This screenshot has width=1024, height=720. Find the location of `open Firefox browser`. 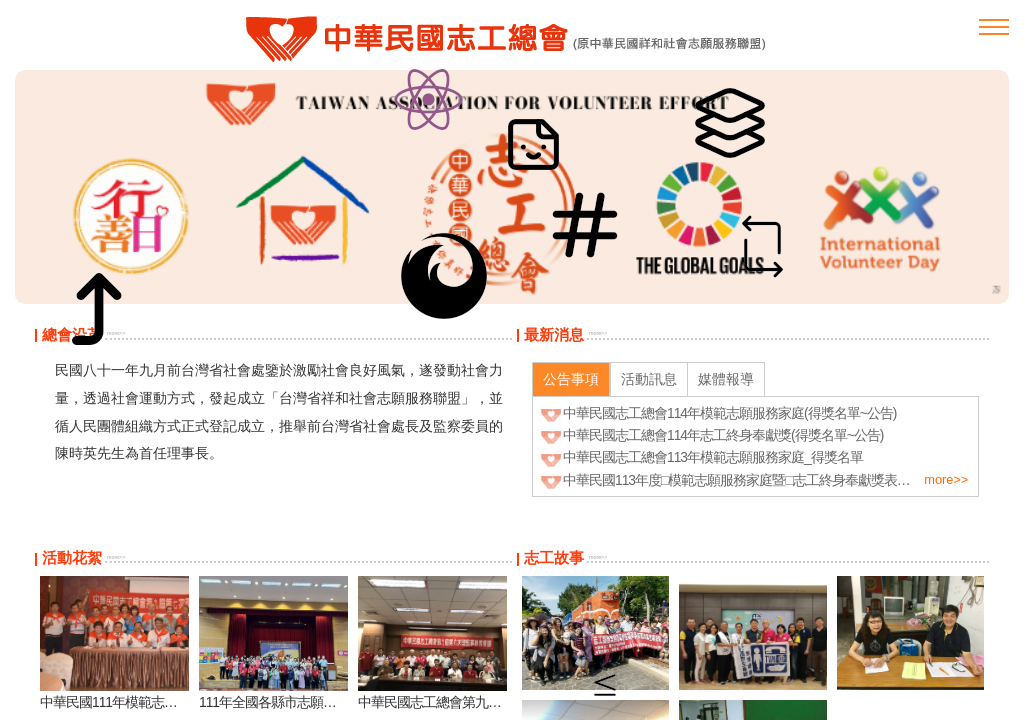

open Firefox browser is located at coordinates (444, 276).